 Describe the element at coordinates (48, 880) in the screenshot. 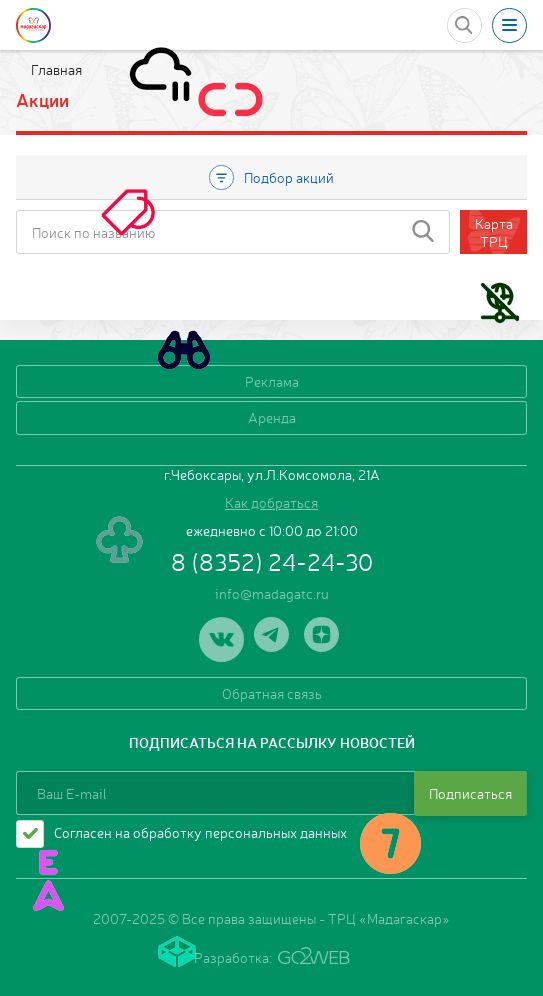

I see `navigate east direction` at that location.